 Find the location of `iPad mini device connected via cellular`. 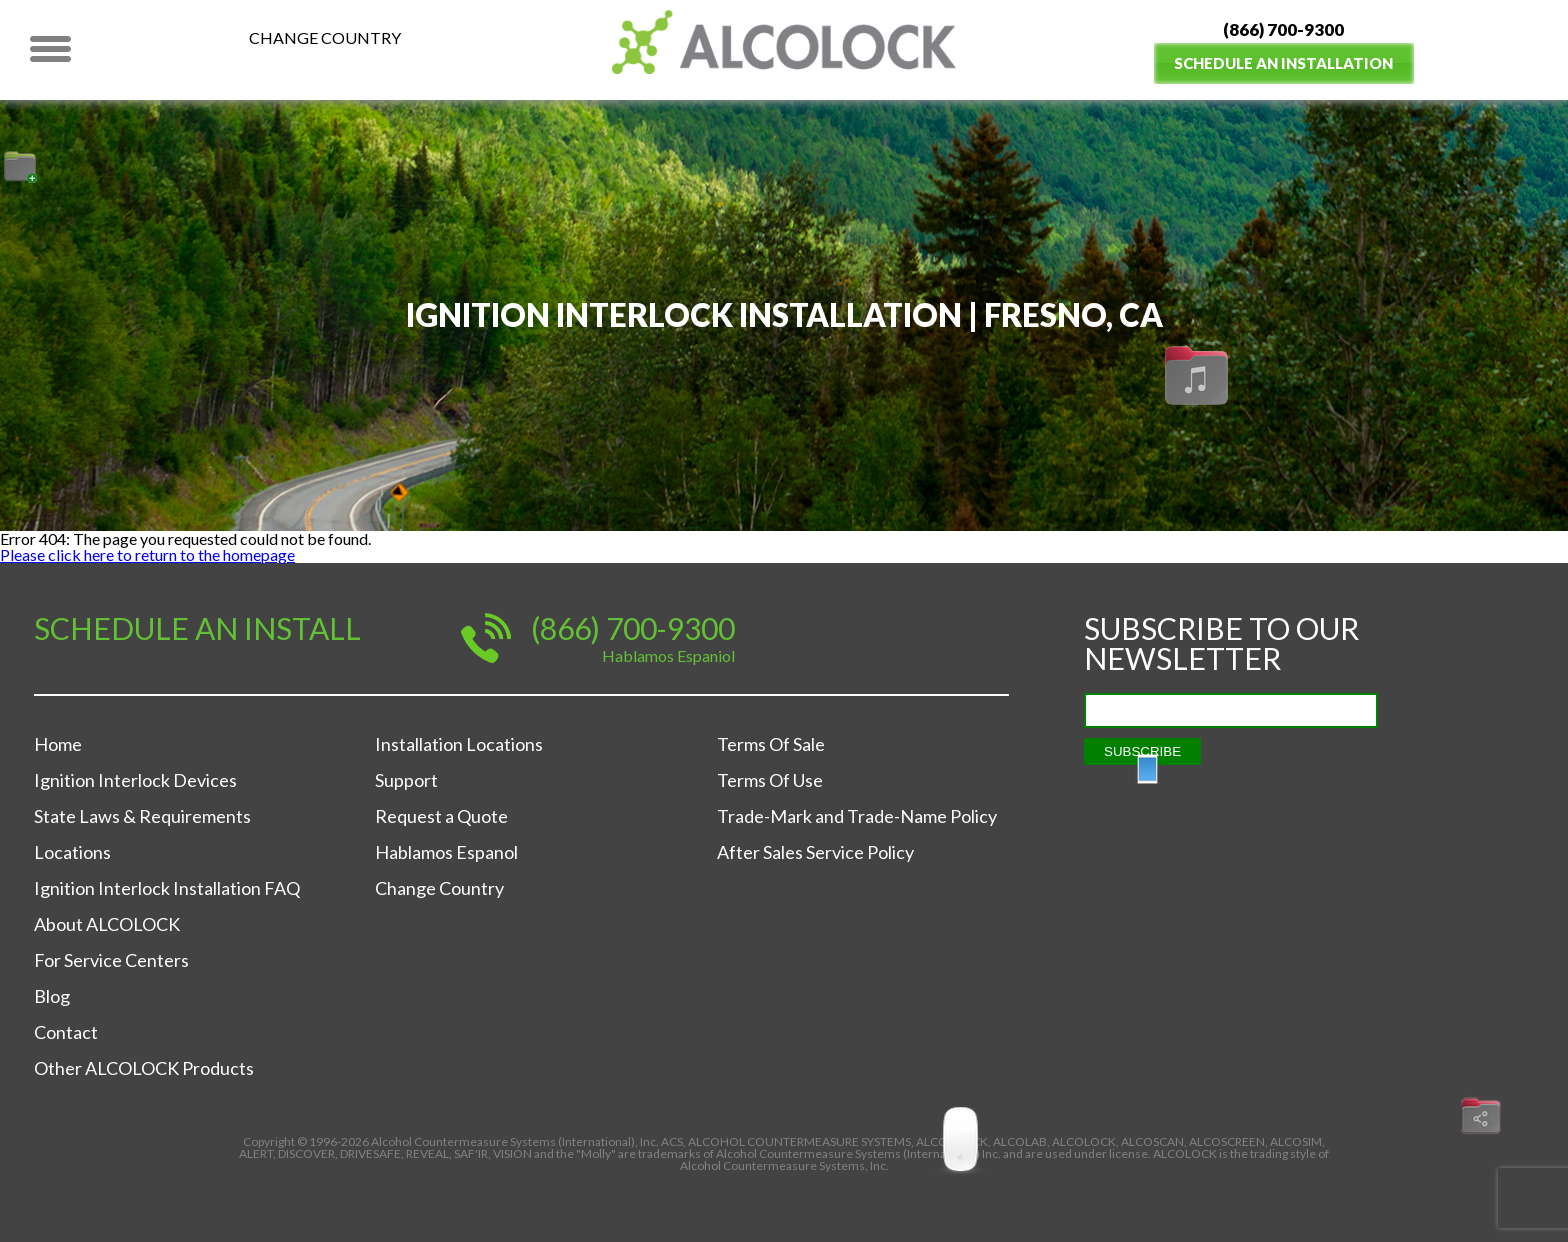

iPad mini device connected via cellular is located at coordinates (1147, 766).